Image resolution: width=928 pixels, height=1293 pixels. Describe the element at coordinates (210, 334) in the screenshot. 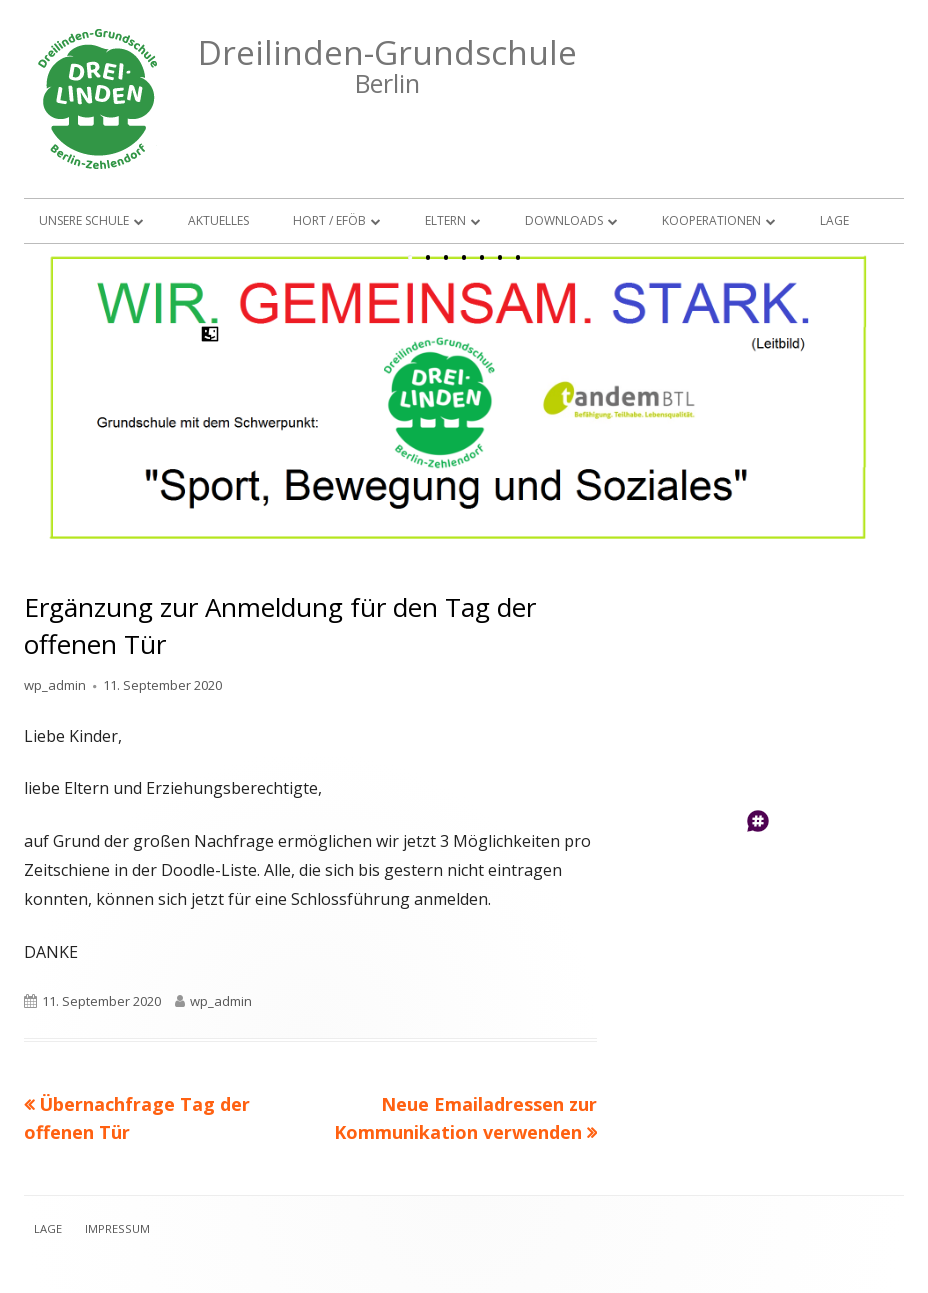

I see `open finder to browse files and folders` at that location.